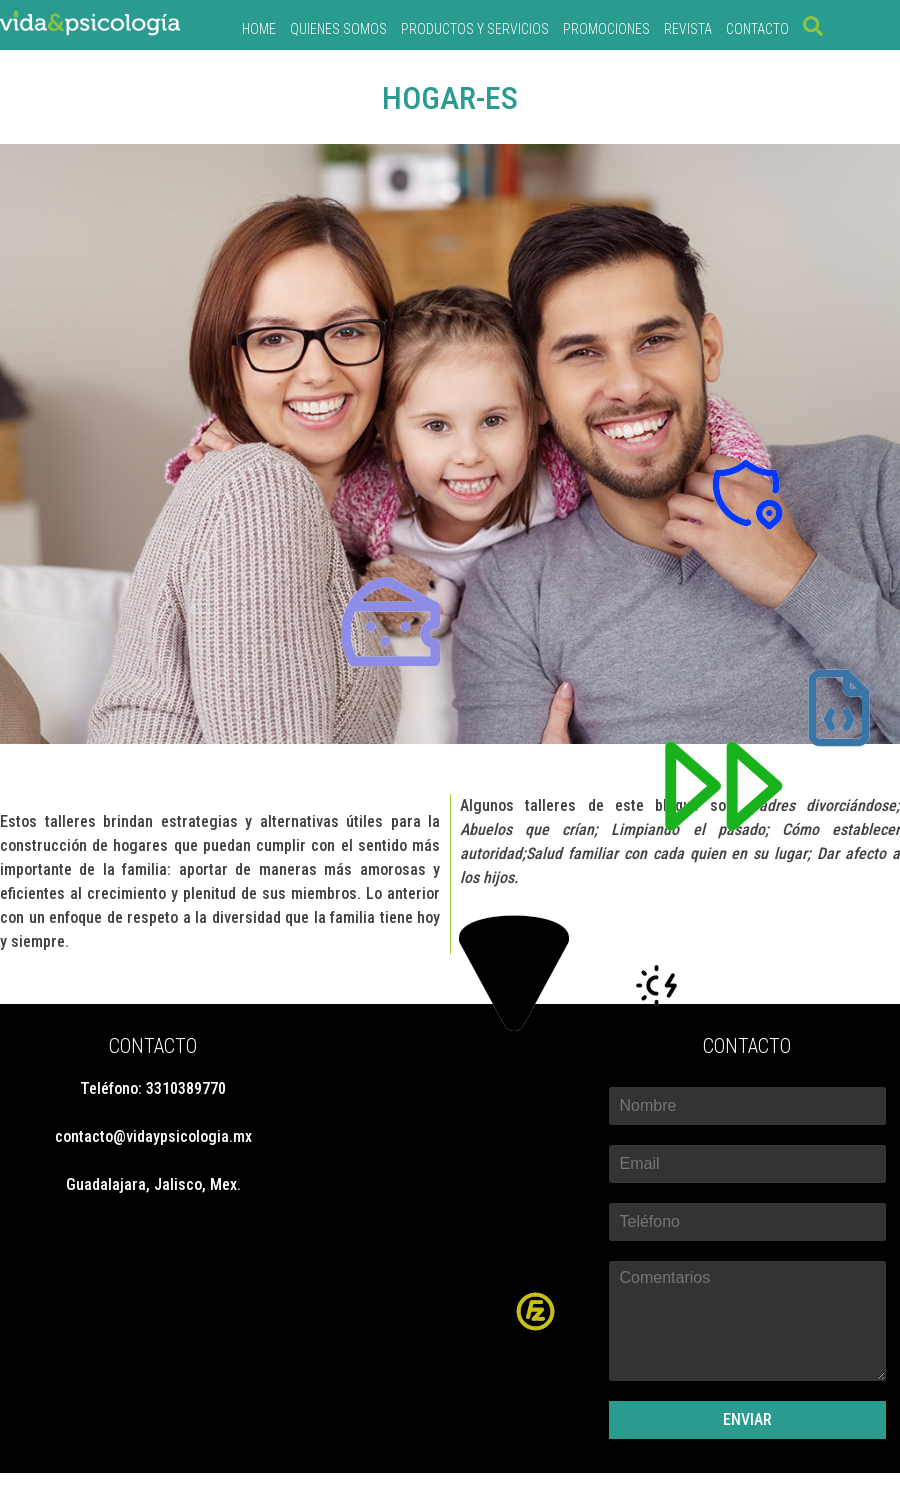 Image resolution: width=900 pixels, height=1497 pixels. I want to click on browse dairy or cheese products, so click(390, 621).